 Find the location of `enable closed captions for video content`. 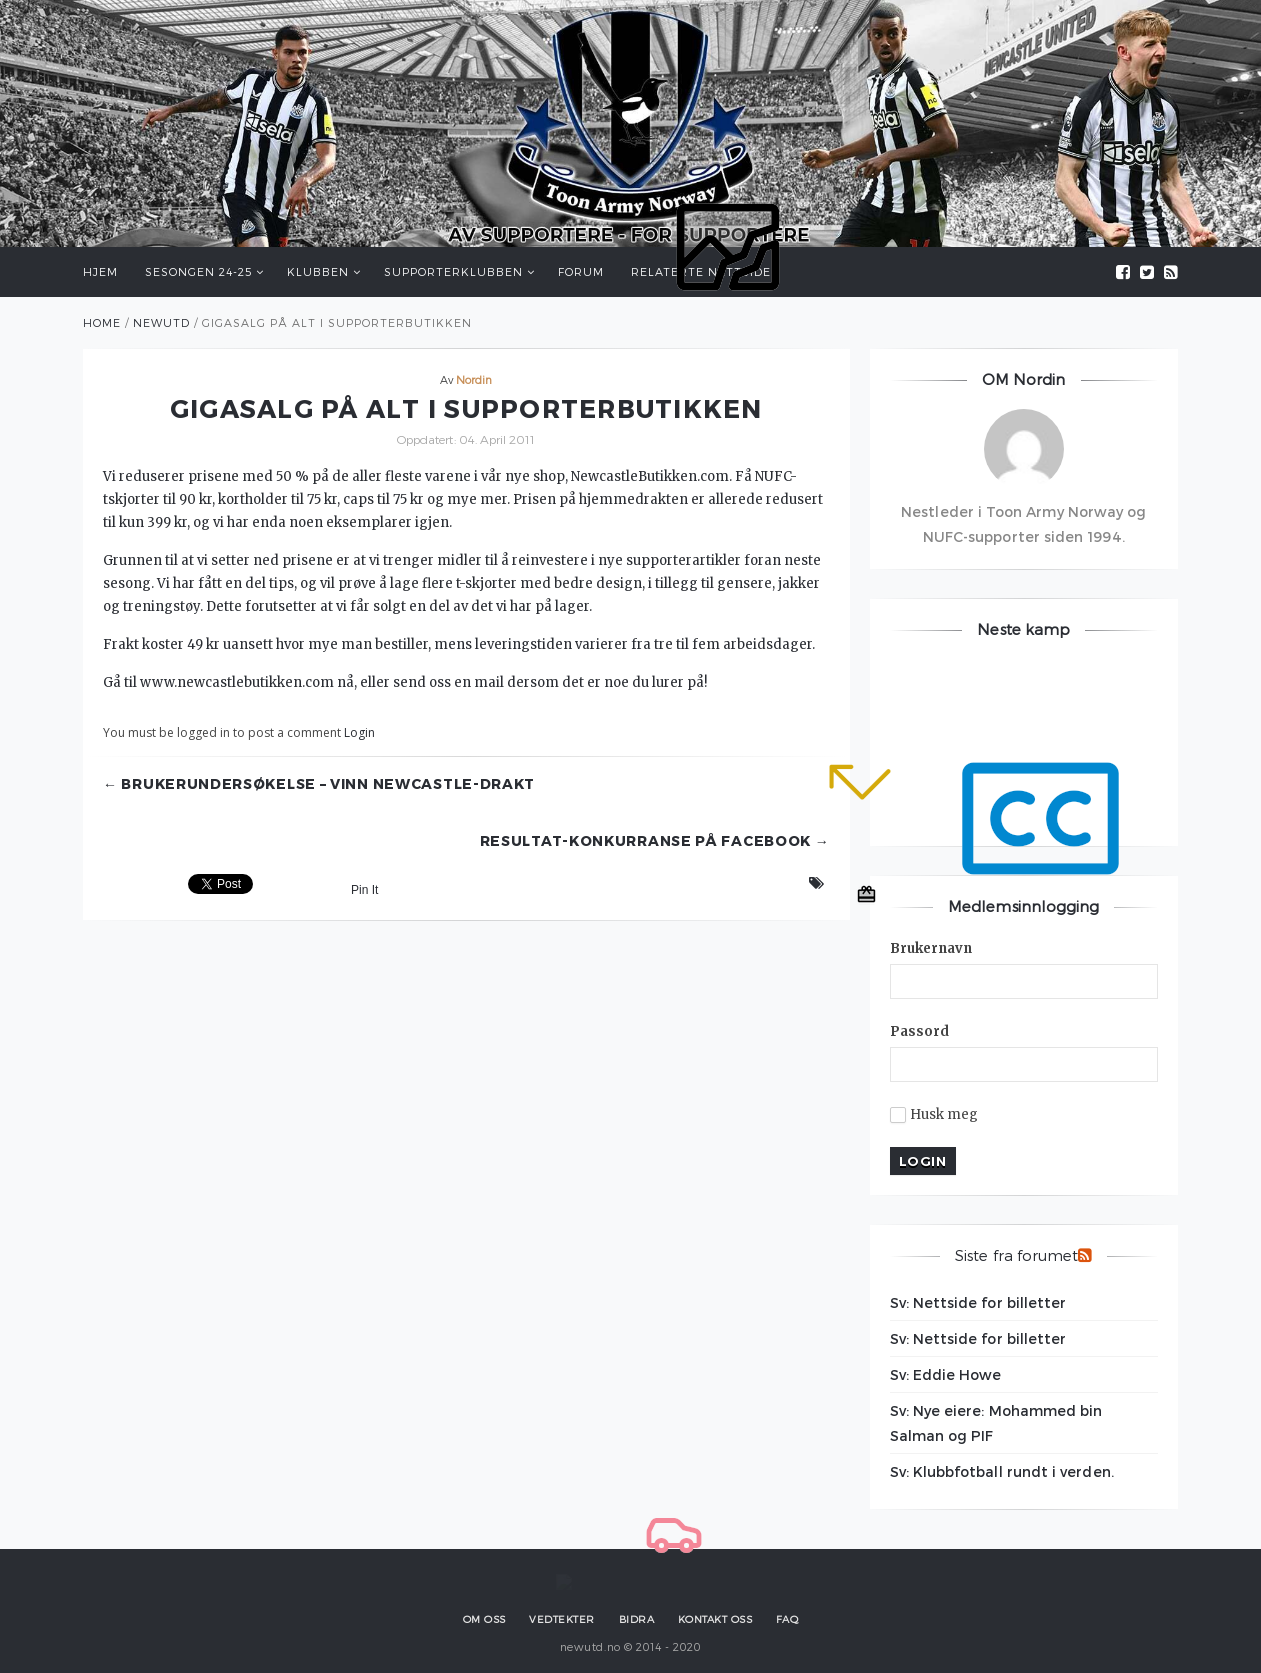

enable closed captions for video content is located at coordinates (1040, 818).